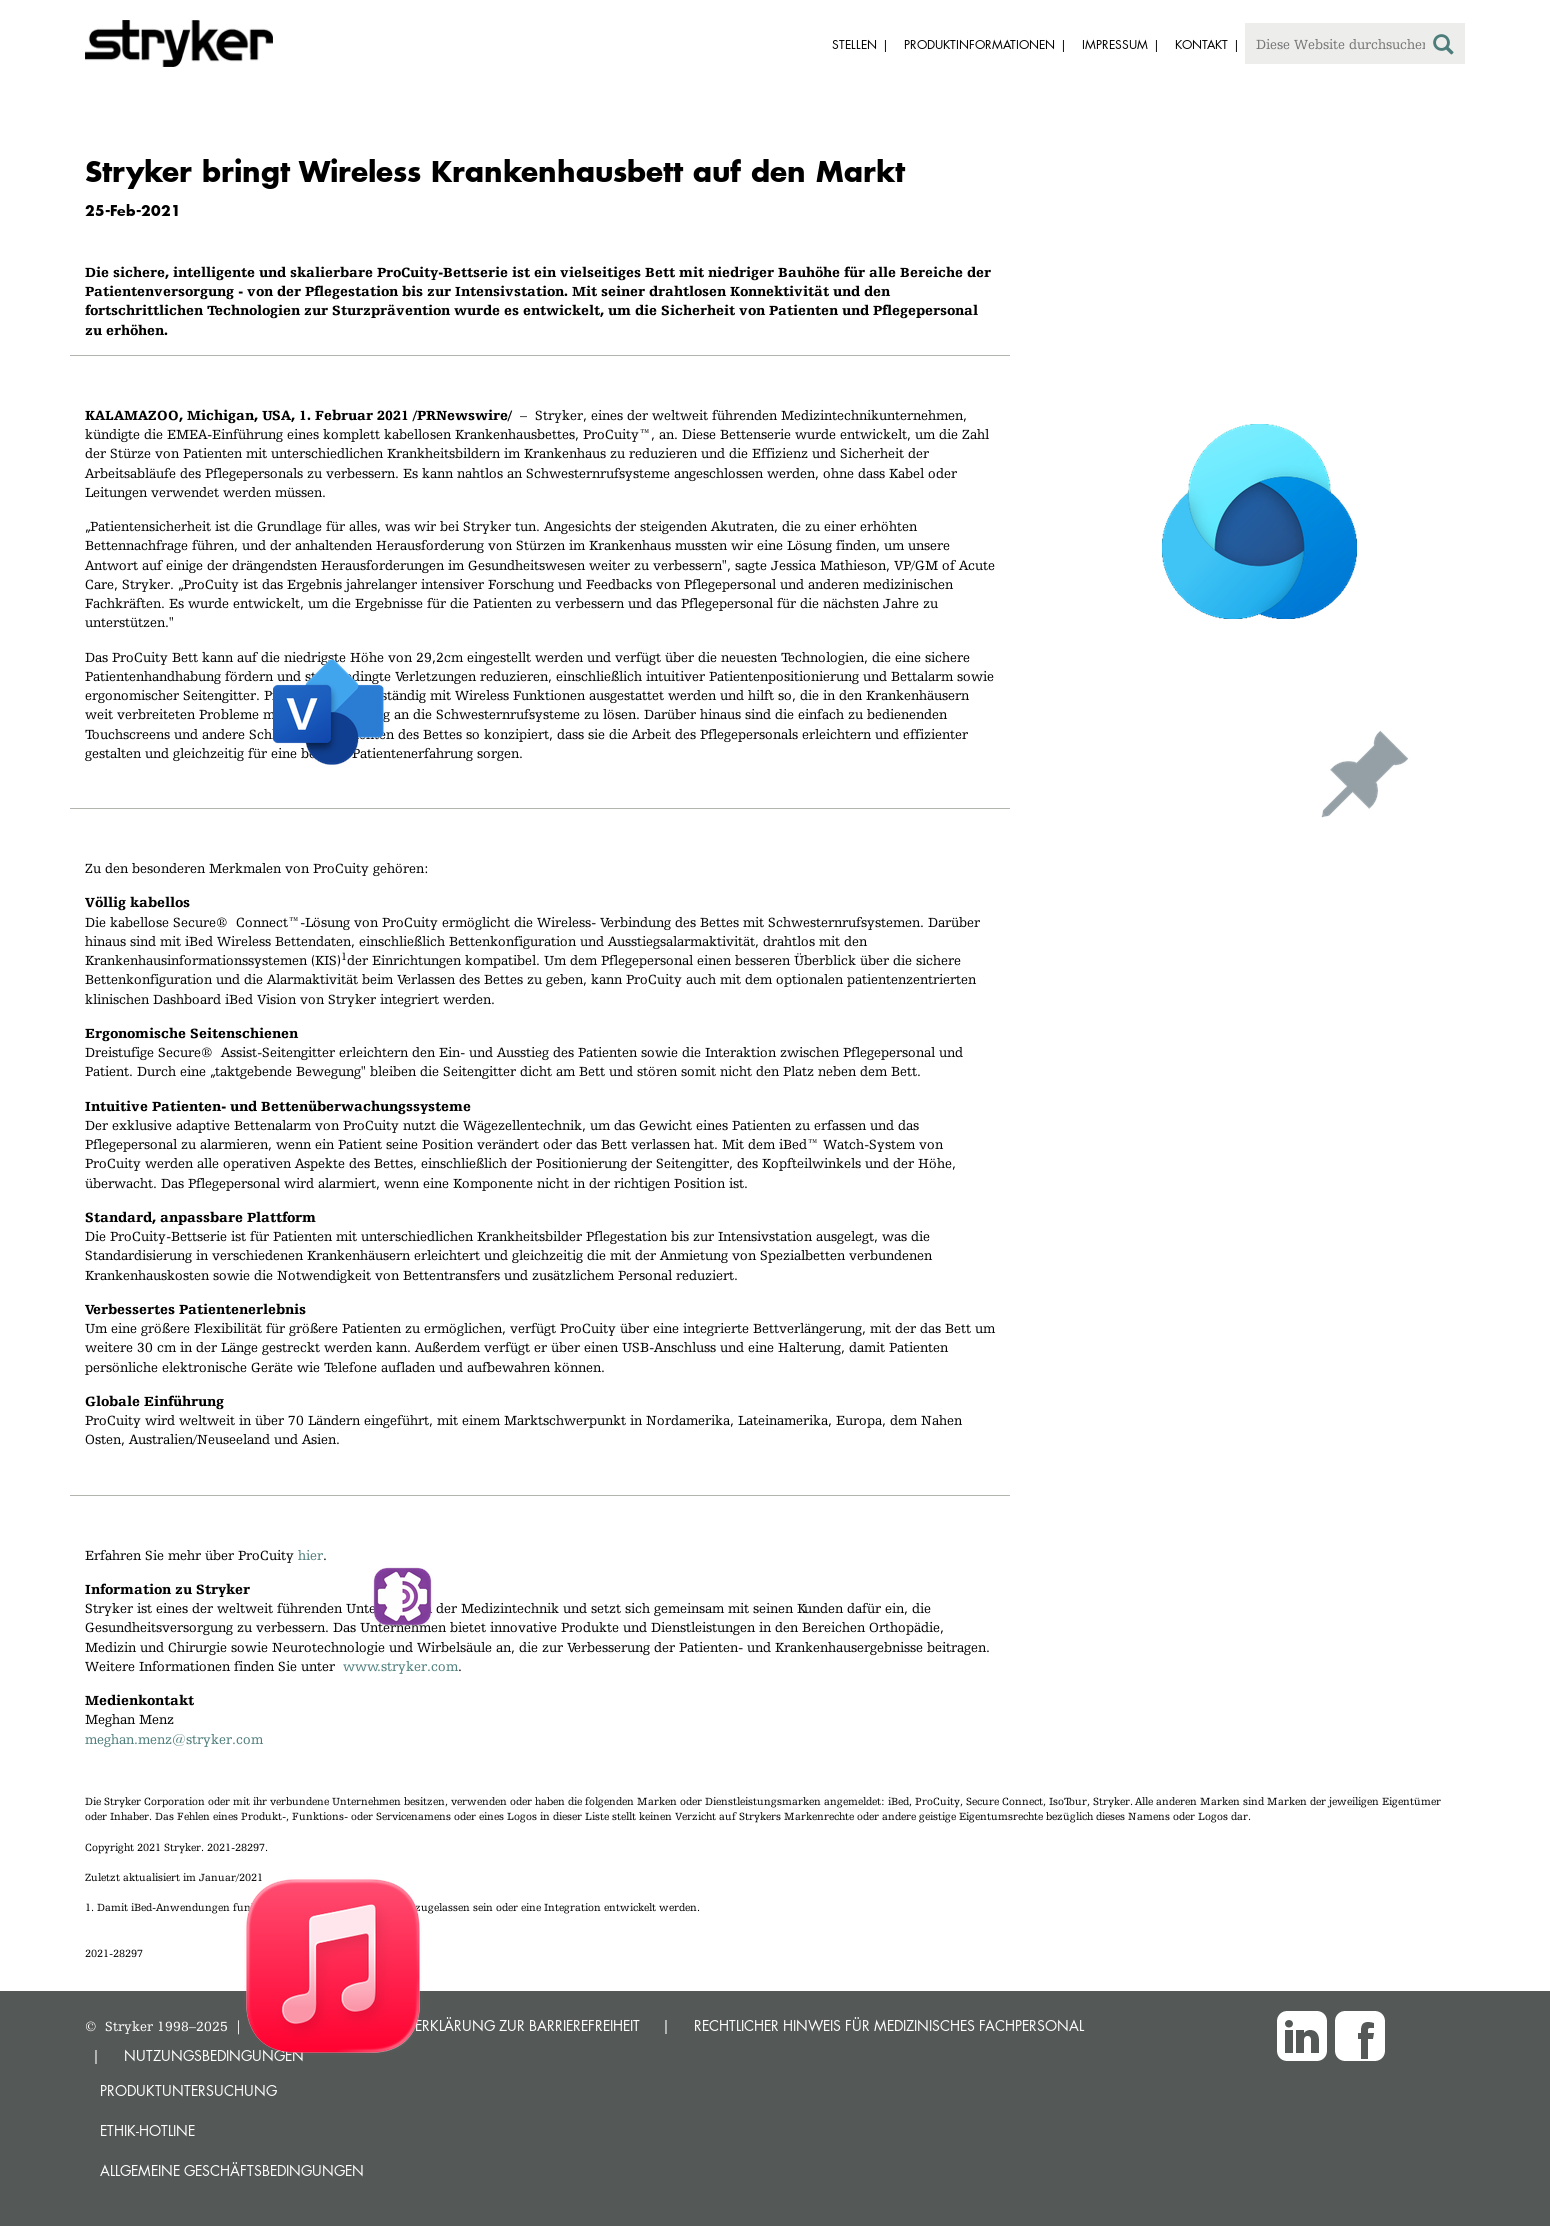 The width and height of the screenshot is (1550, 2226). Describe the element at coordinates (1259, 521) in the screenshot. I see `open microsoft viva insights app` at that location.